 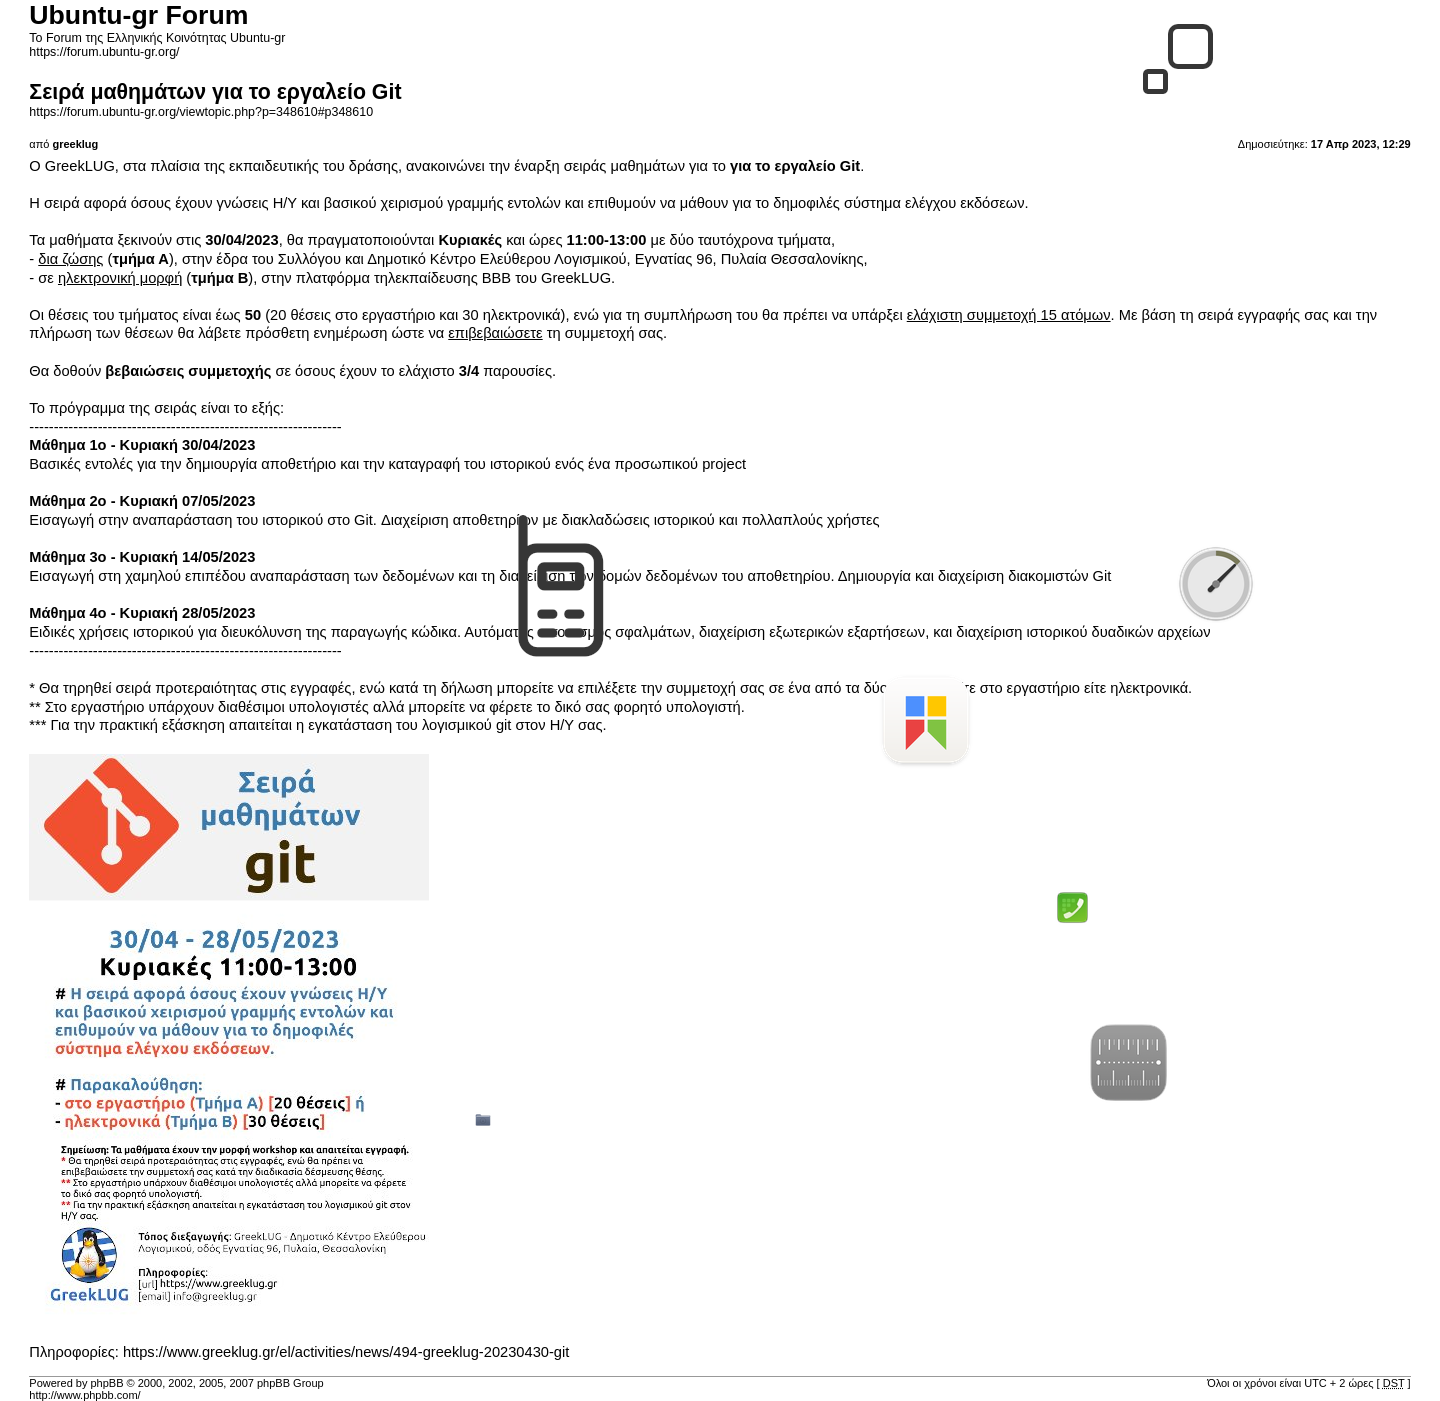 What do you see at coordinates (1072, 907) in the screenshot?
I see `open the phone or calls app` at bounding box center [1072, 907].